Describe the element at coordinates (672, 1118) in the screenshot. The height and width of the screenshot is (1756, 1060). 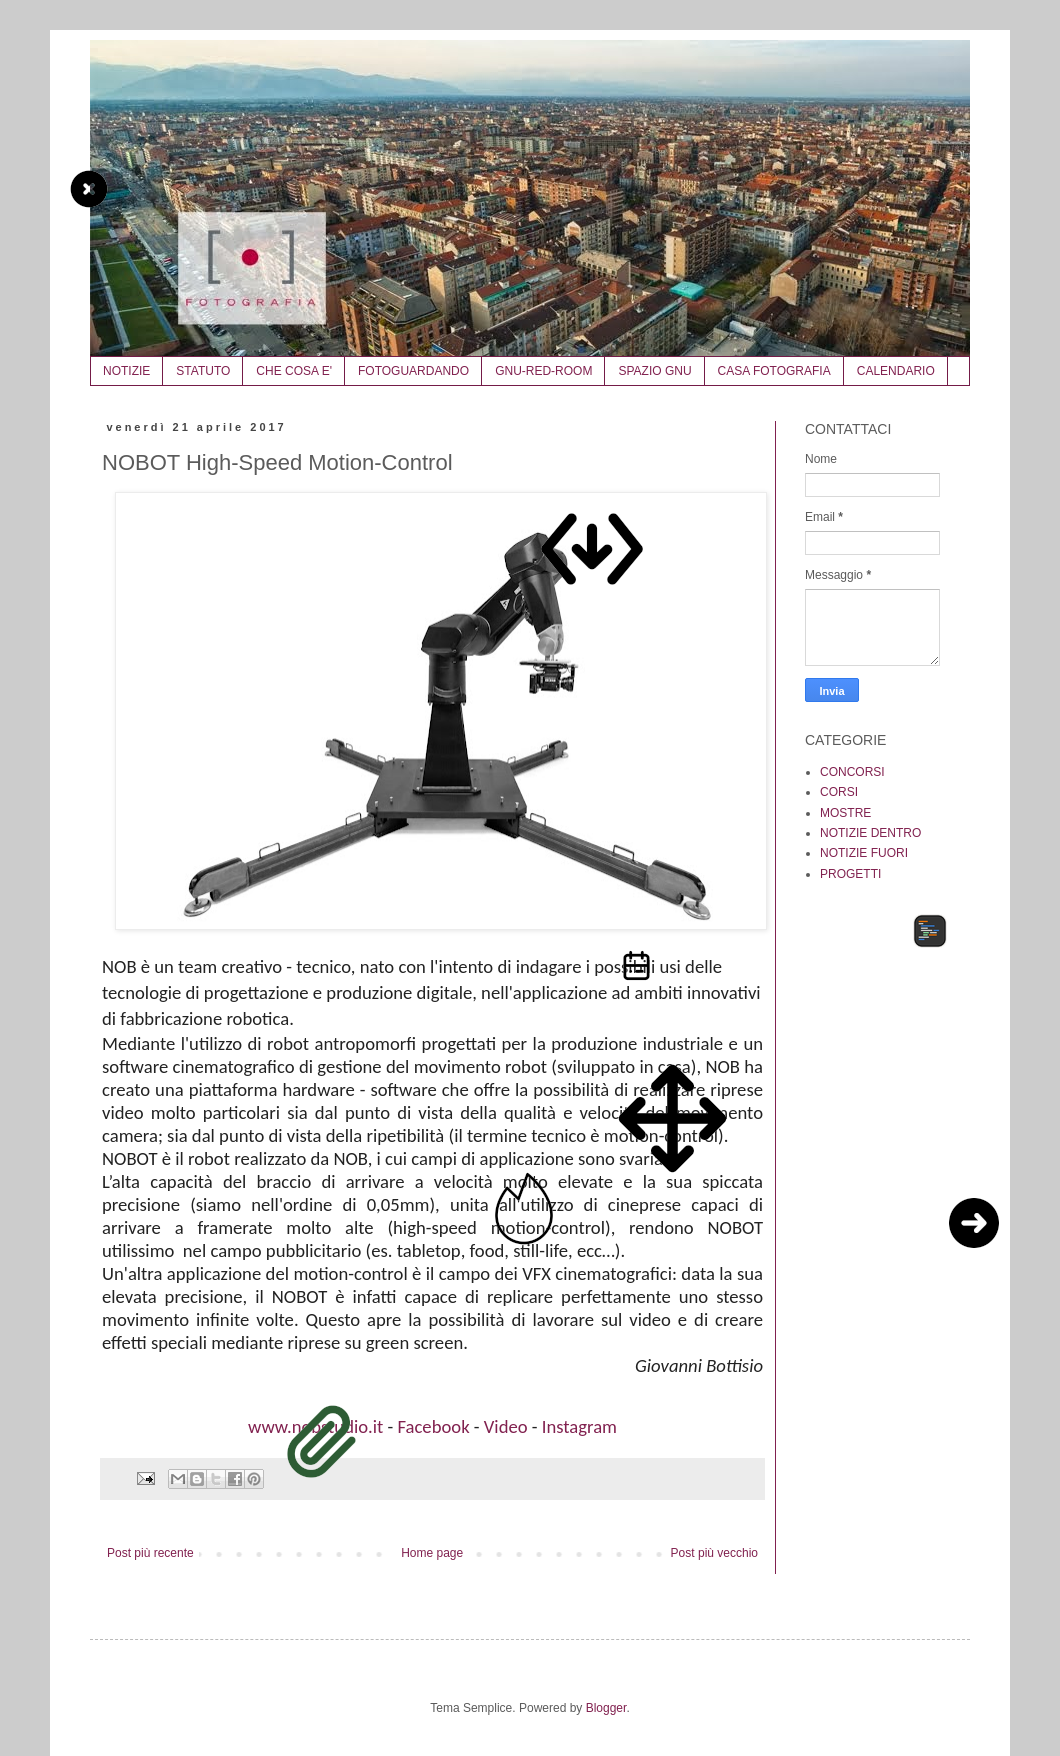
I see `move or reposition an element` at that location.